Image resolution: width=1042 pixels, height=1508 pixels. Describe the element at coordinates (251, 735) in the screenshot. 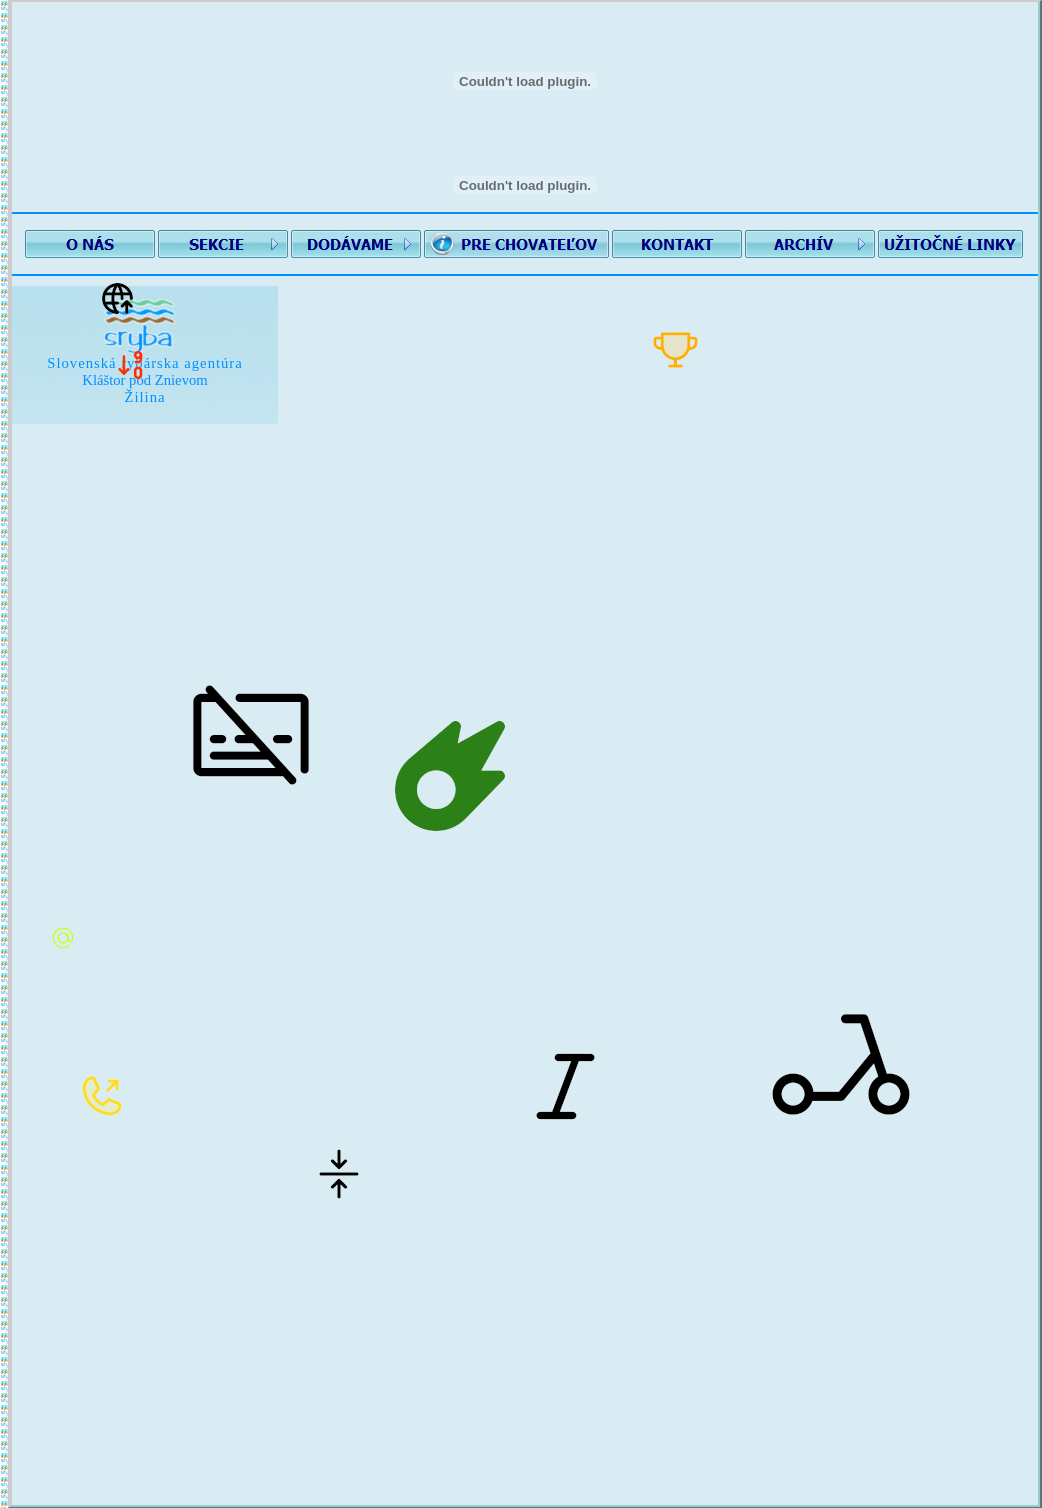

I see `disable subtitles or closed captions` at that location.